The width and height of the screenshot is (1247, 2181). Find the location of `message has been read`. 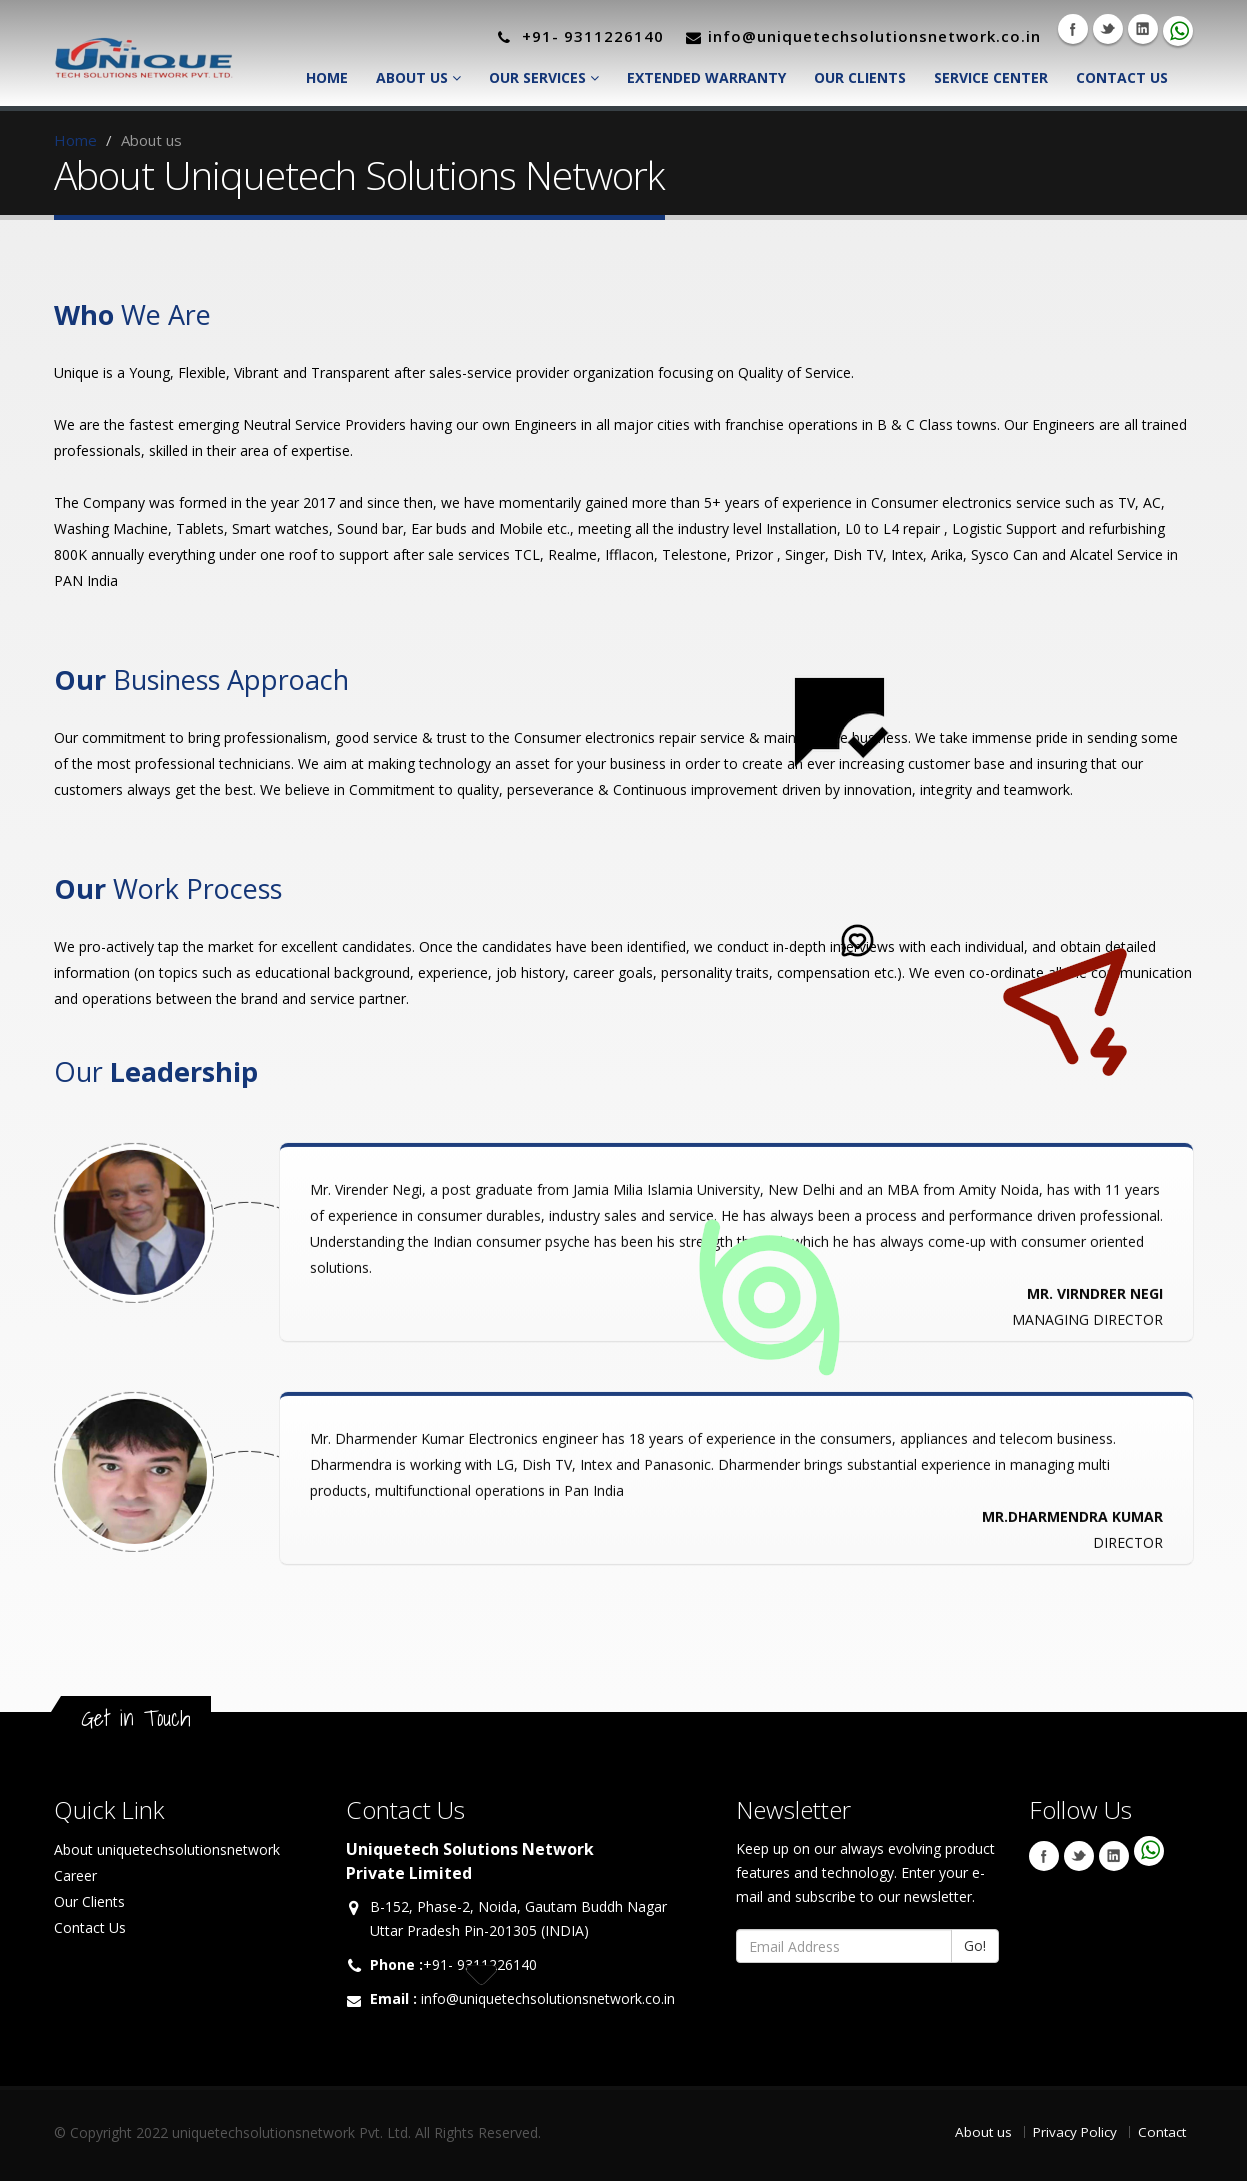

message has been read is located at coordinates (839, 722).